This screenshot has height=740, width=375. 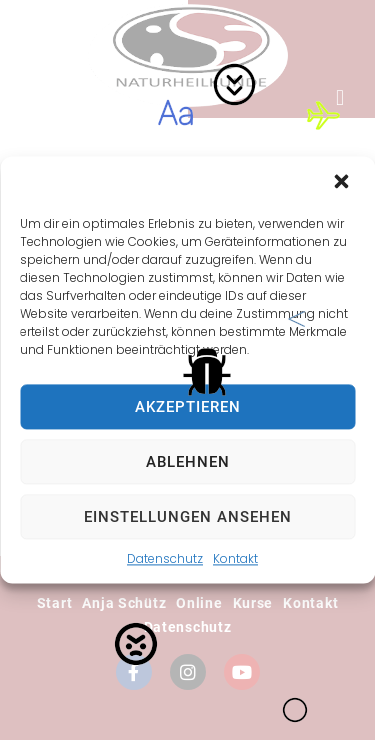 What do you see at coordinates (297, 319) in the screenshot?
I see `go back to the previous screen` at bounding box center [297, 319].